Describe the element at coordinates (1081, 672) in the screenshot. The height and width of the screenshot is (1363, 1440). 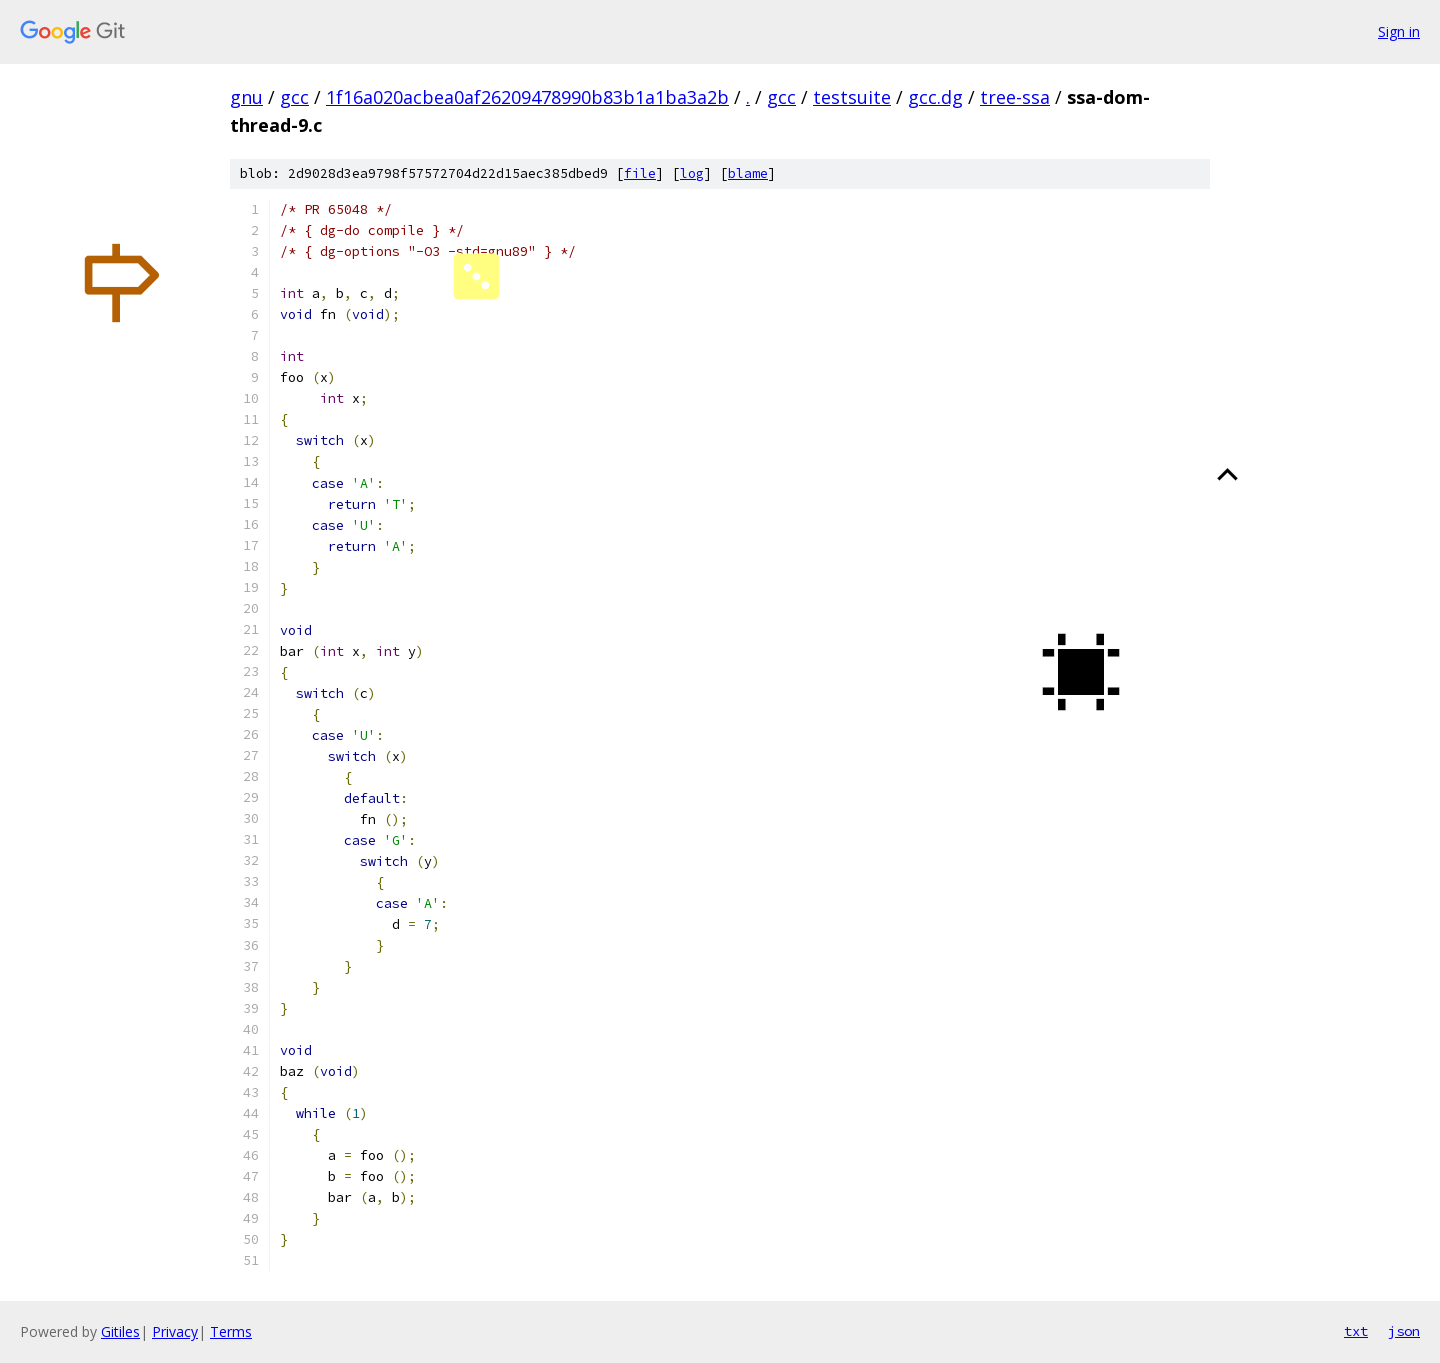
I see `select or edit an artboard` at that location.